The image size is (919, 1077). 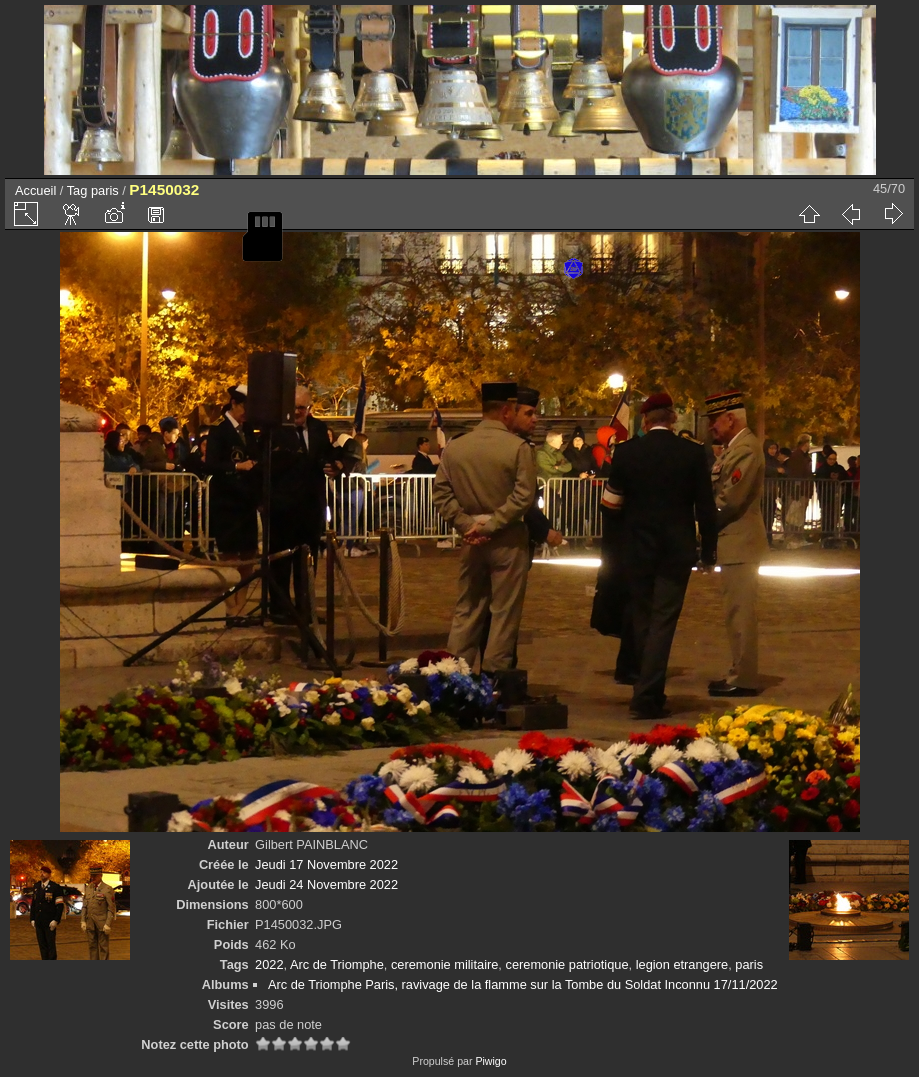 I want to click on access external storage settings, so click(x=262, y=236).